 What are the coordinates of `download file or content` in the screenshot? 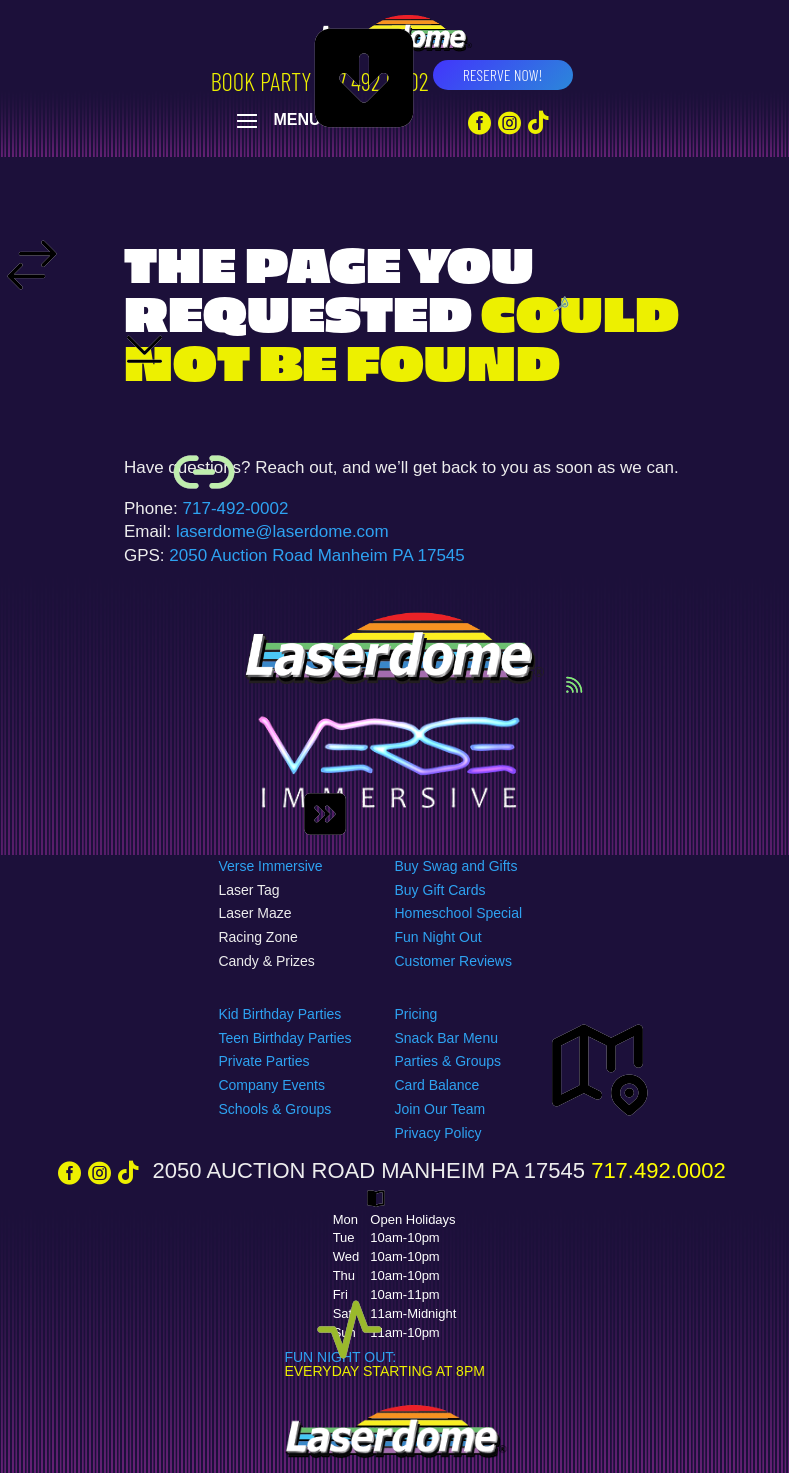 It's located at (364, 78).